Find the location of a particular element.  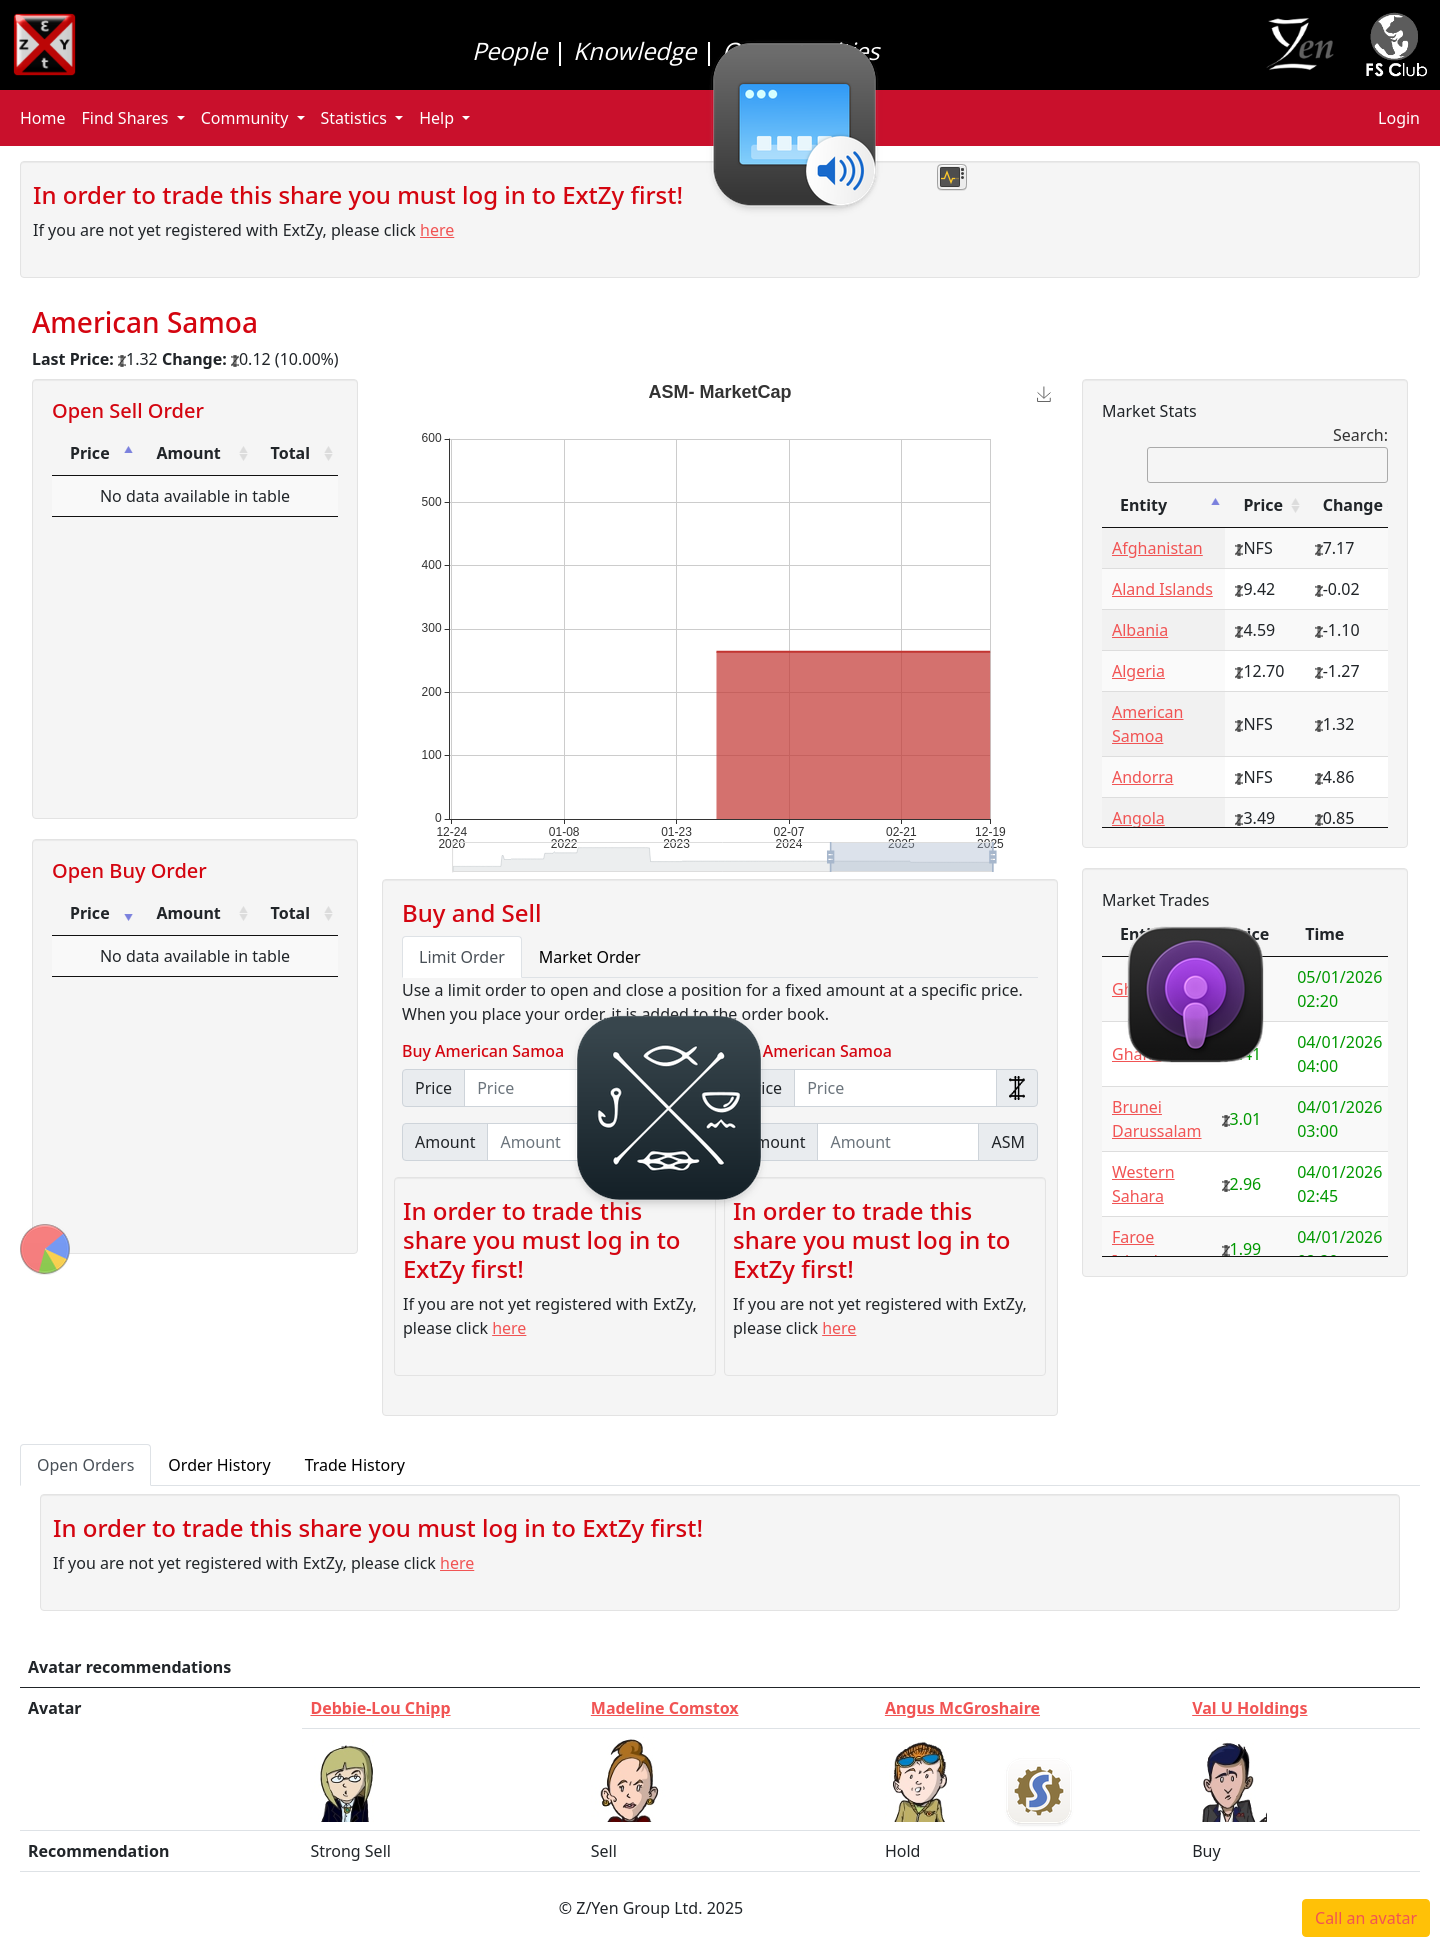

open the podcasts app is located at coordinates (1195, 994).